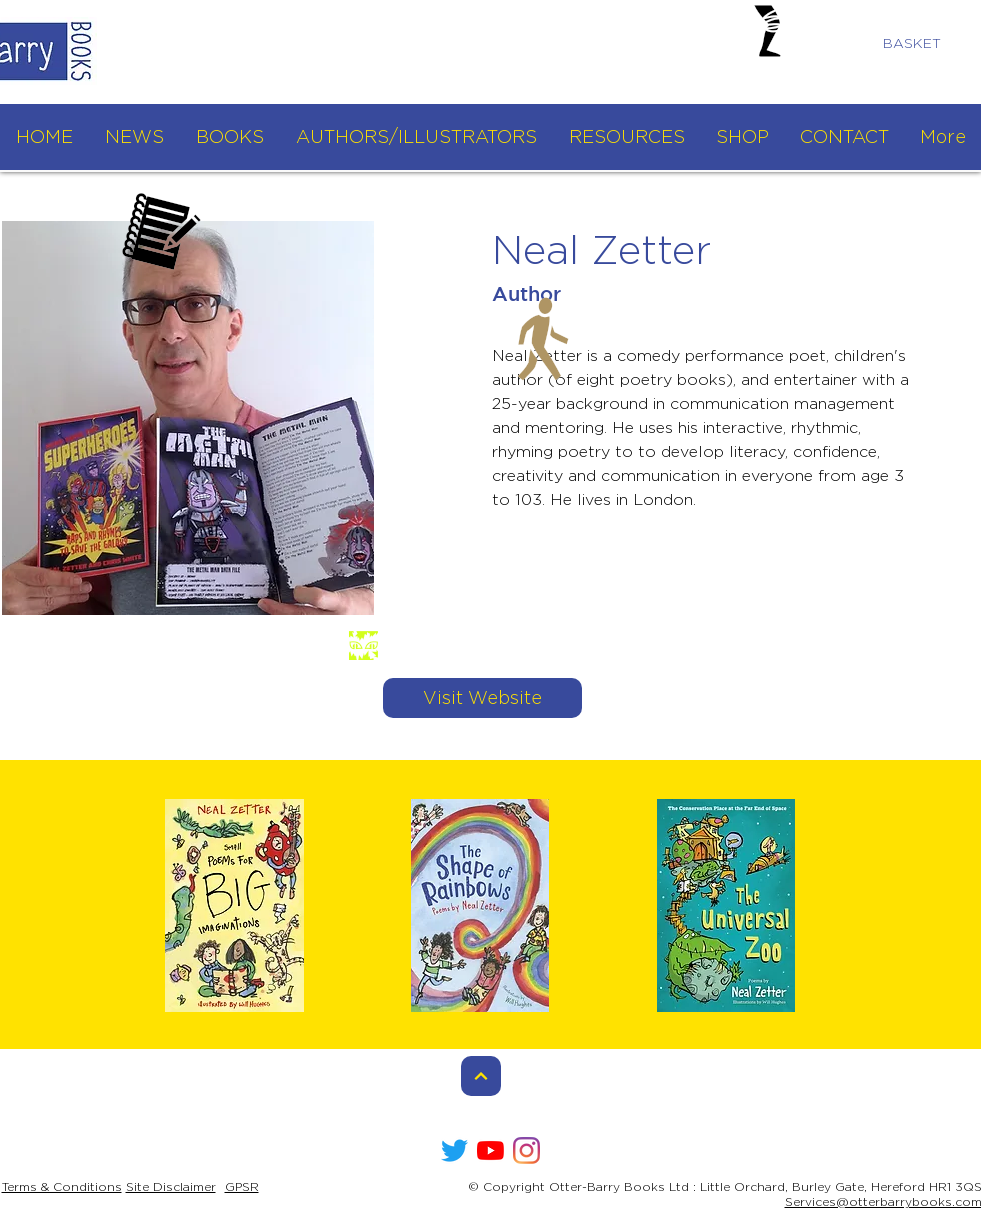 This screenshot has width=981, height=1228. What do you see at coordinates (161, 231) in the screenshot?
I see `open your notebook or journal` at bounding box center [161, 231].